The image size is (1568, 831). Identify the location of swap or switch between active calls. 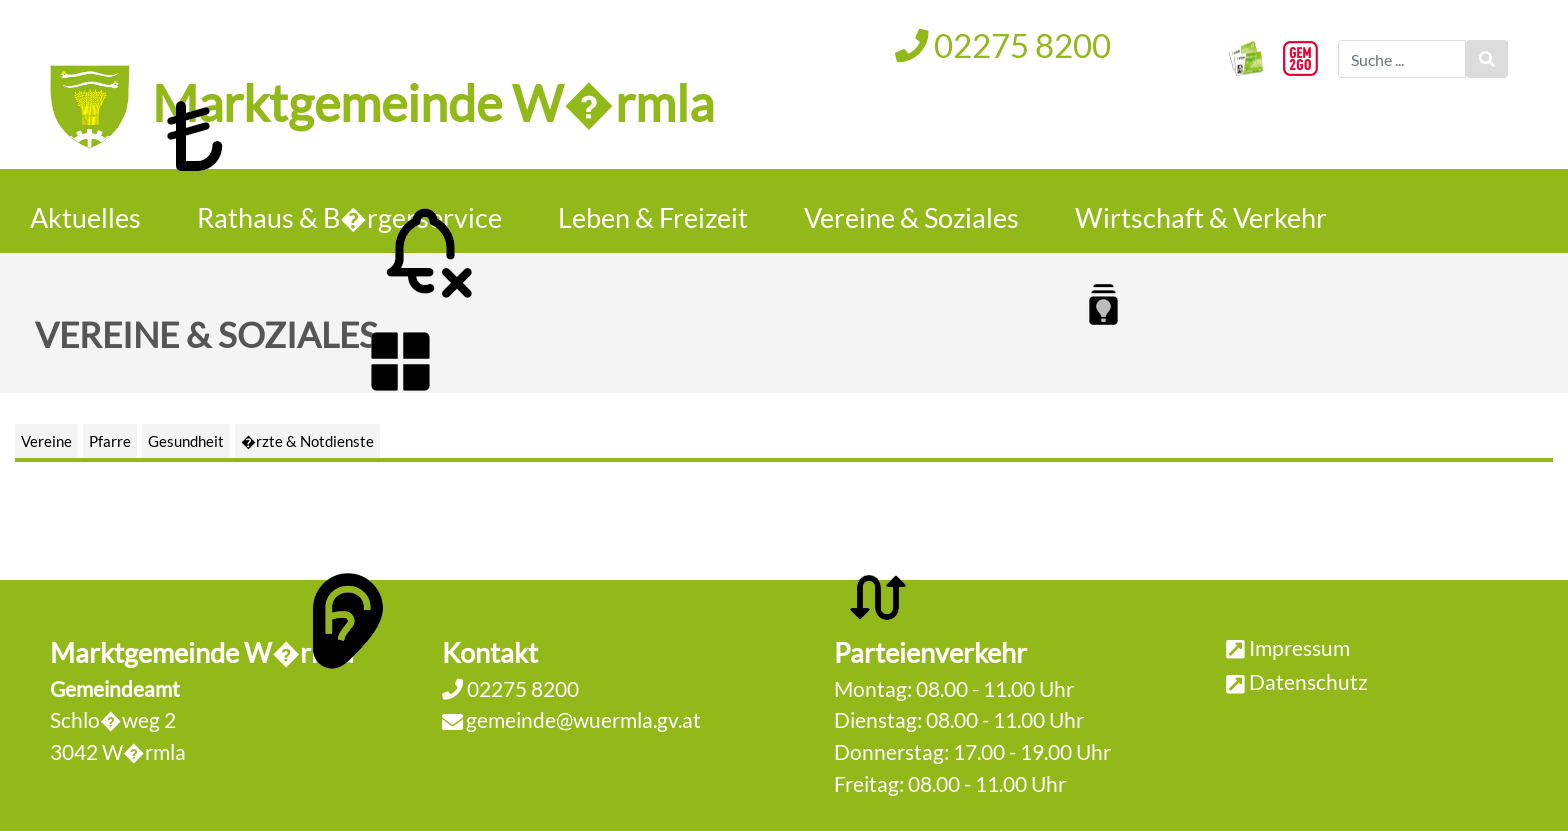
(878, 599).